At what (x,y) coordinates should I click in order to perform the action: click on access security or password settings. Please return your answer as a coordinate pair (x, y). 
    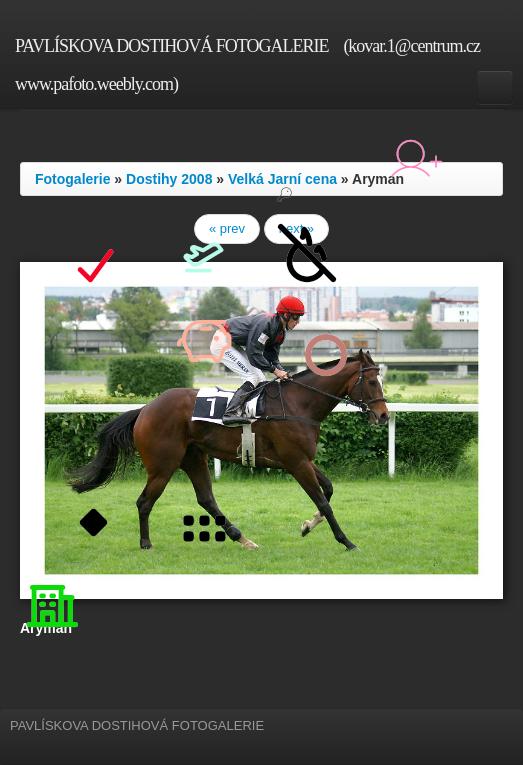
    Looking at the image, I should click on (284, 195).